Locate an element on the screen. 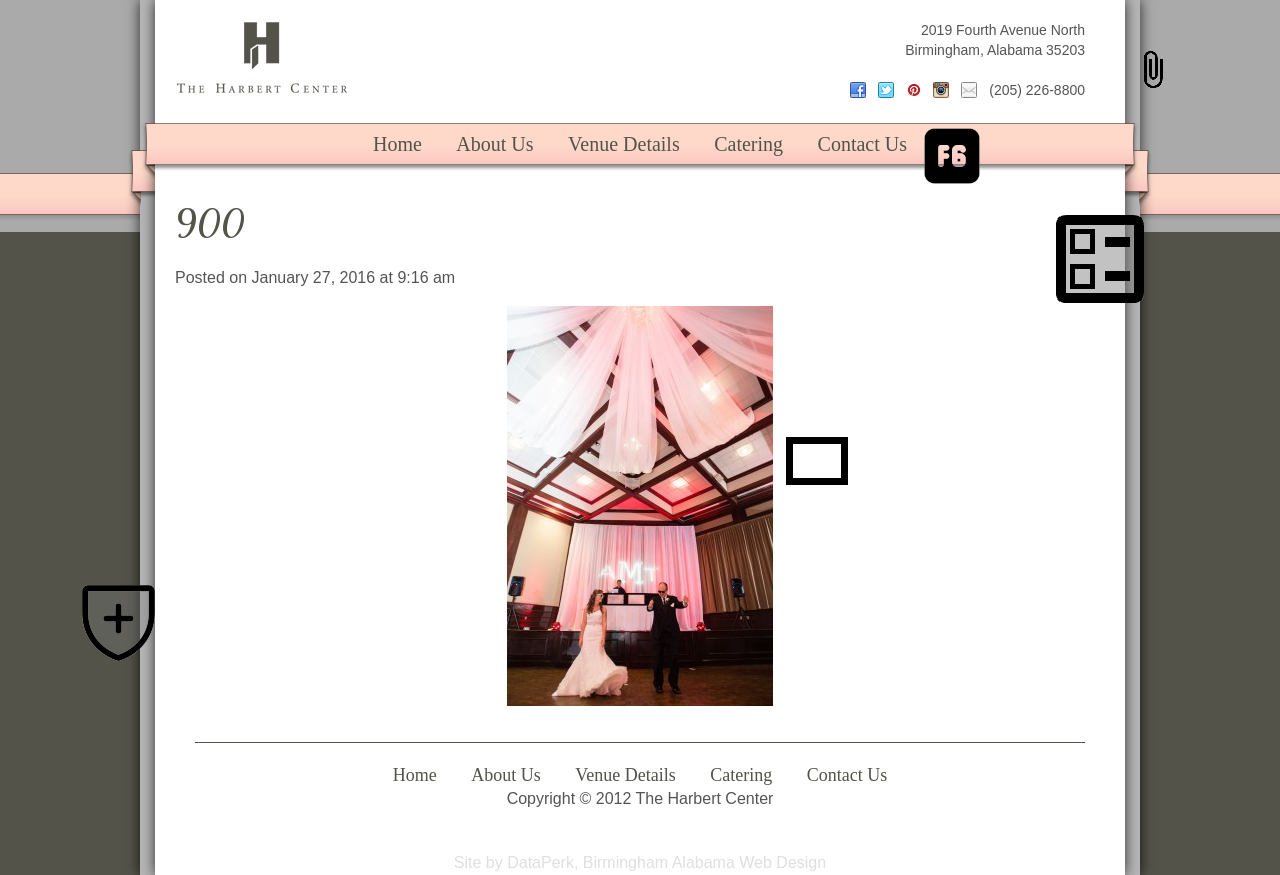 The width and height of the screenshot is (1280, 875). press F6 function key is located at coordinates (952, 156).